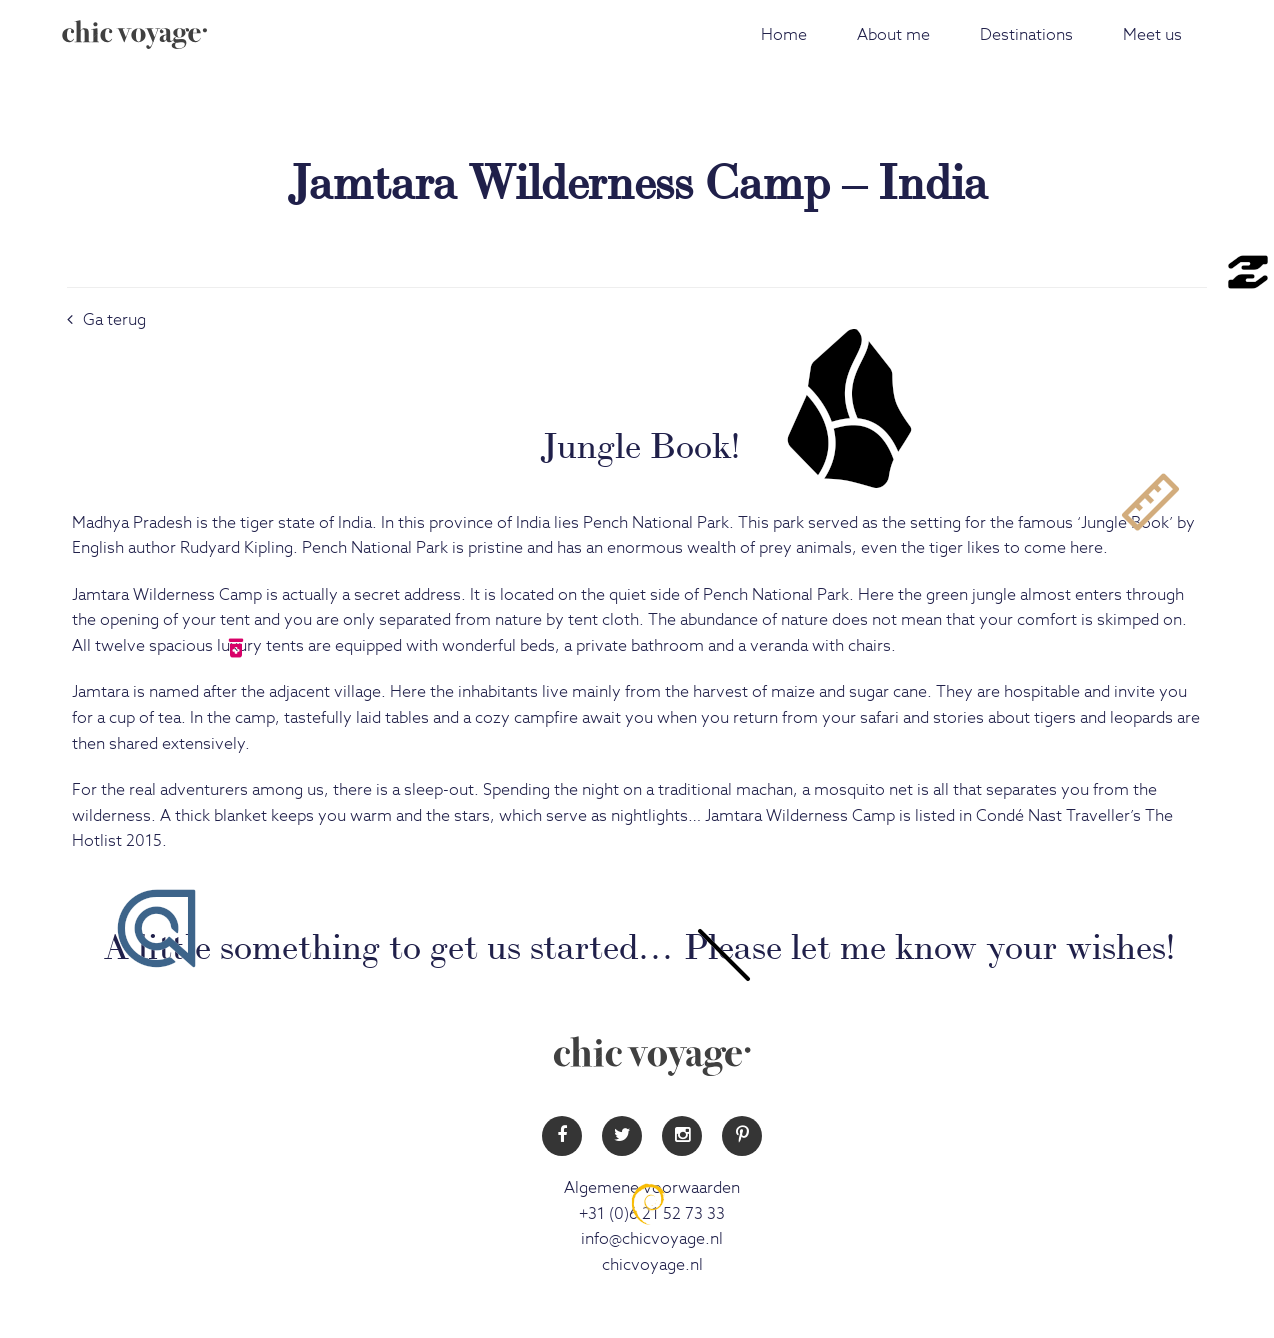 This screenshot has width=1274, height=1338. Describe the element at coordinates (1150, 500) in the screenshot. I see `access measurement or sizing tools` at that location.